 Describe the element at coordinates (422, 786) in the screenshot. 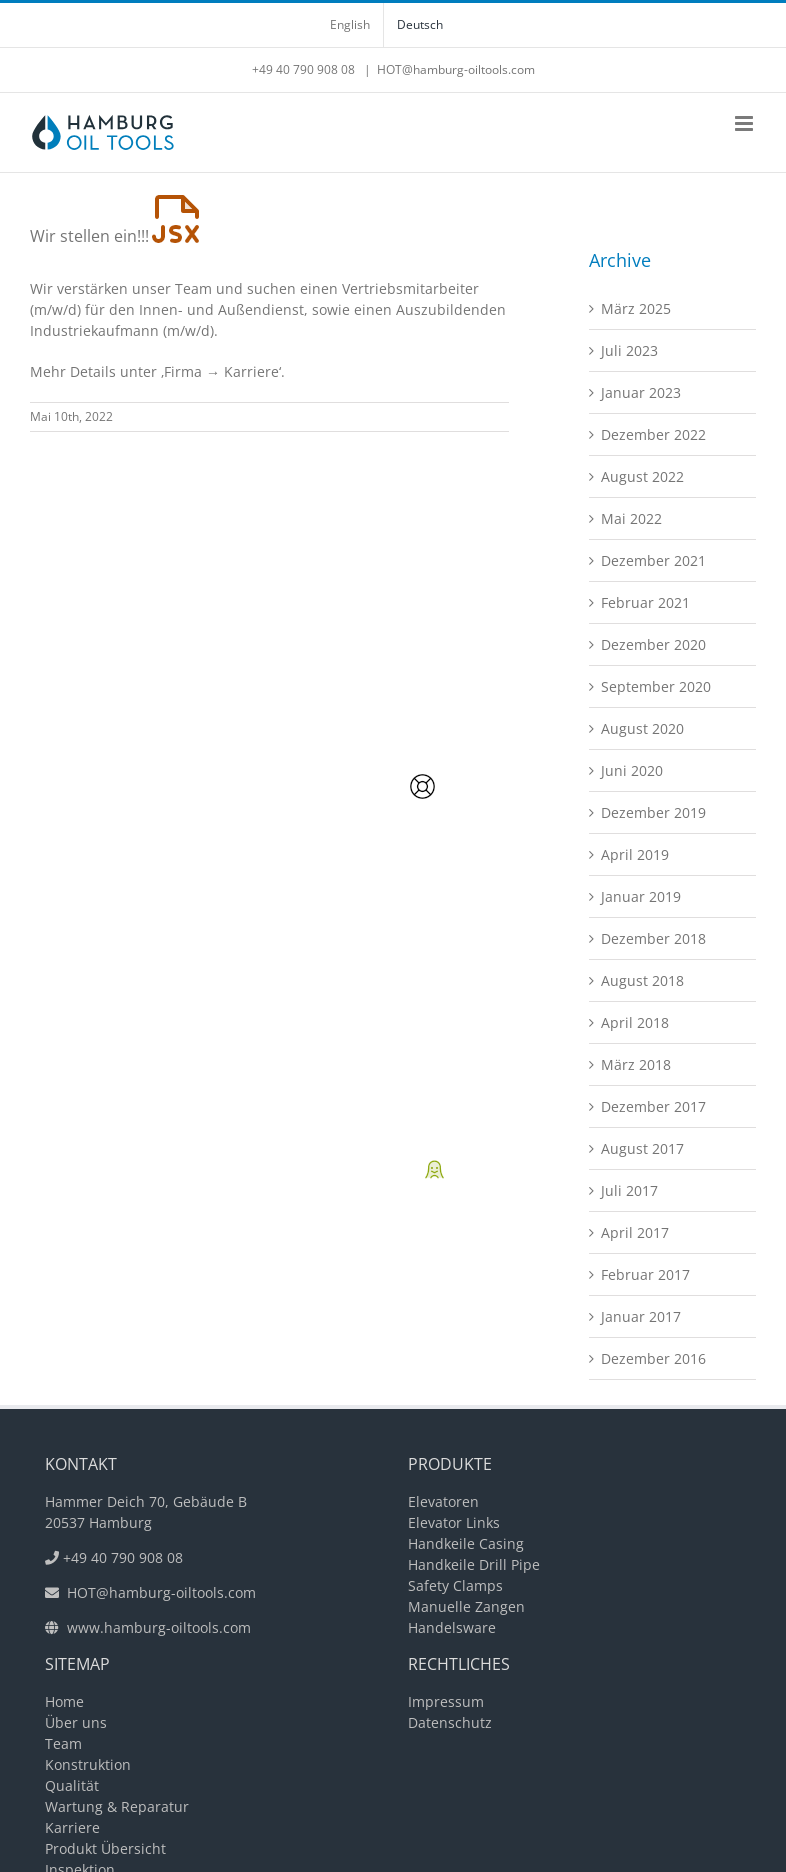

I see `access help or support` at that location.